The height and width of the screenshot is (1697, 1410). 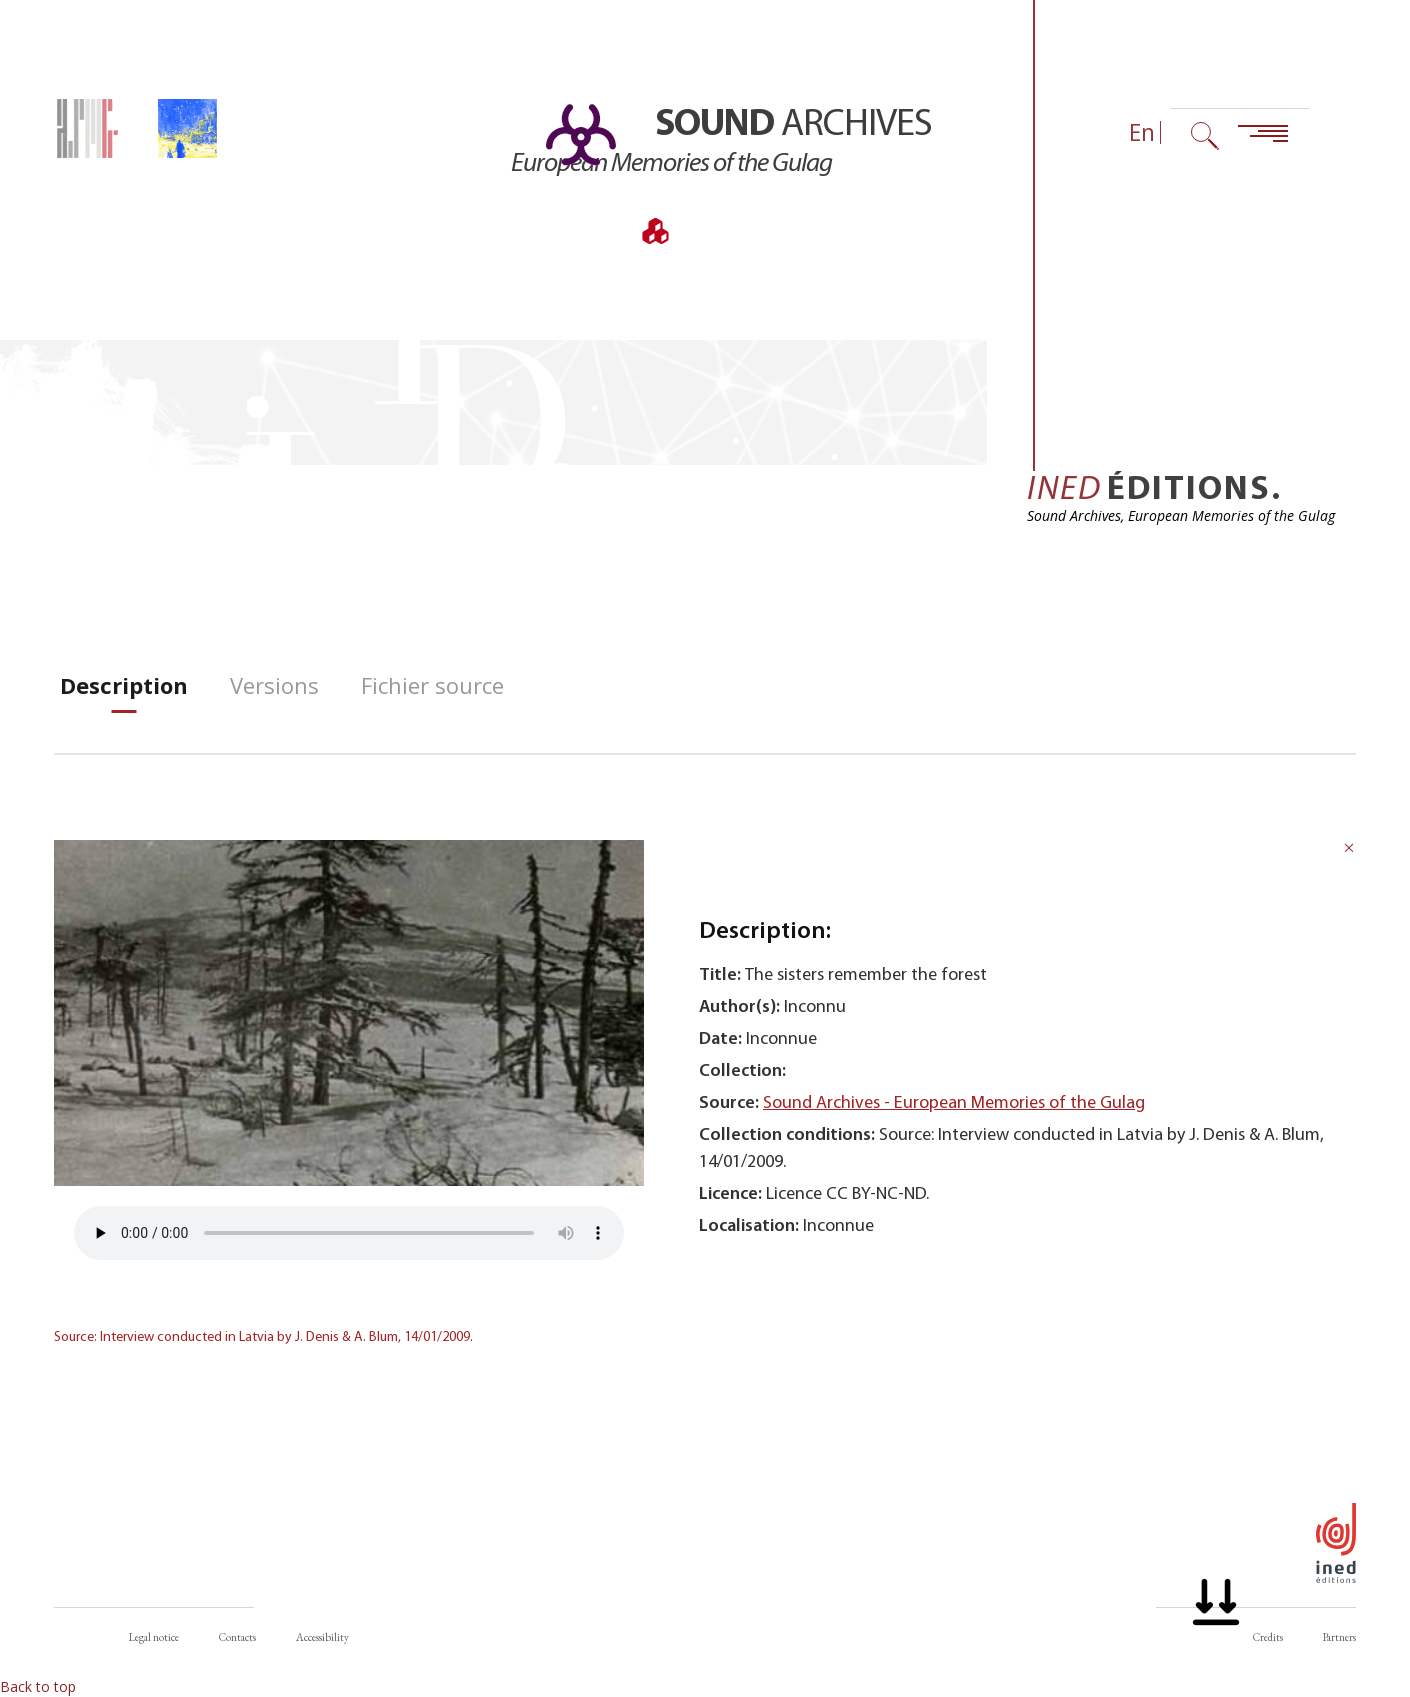 What do you see at coordinates (1216, 1602) in the screenshot?
I see `download all items to device` at bounding box center [1216, 1602].